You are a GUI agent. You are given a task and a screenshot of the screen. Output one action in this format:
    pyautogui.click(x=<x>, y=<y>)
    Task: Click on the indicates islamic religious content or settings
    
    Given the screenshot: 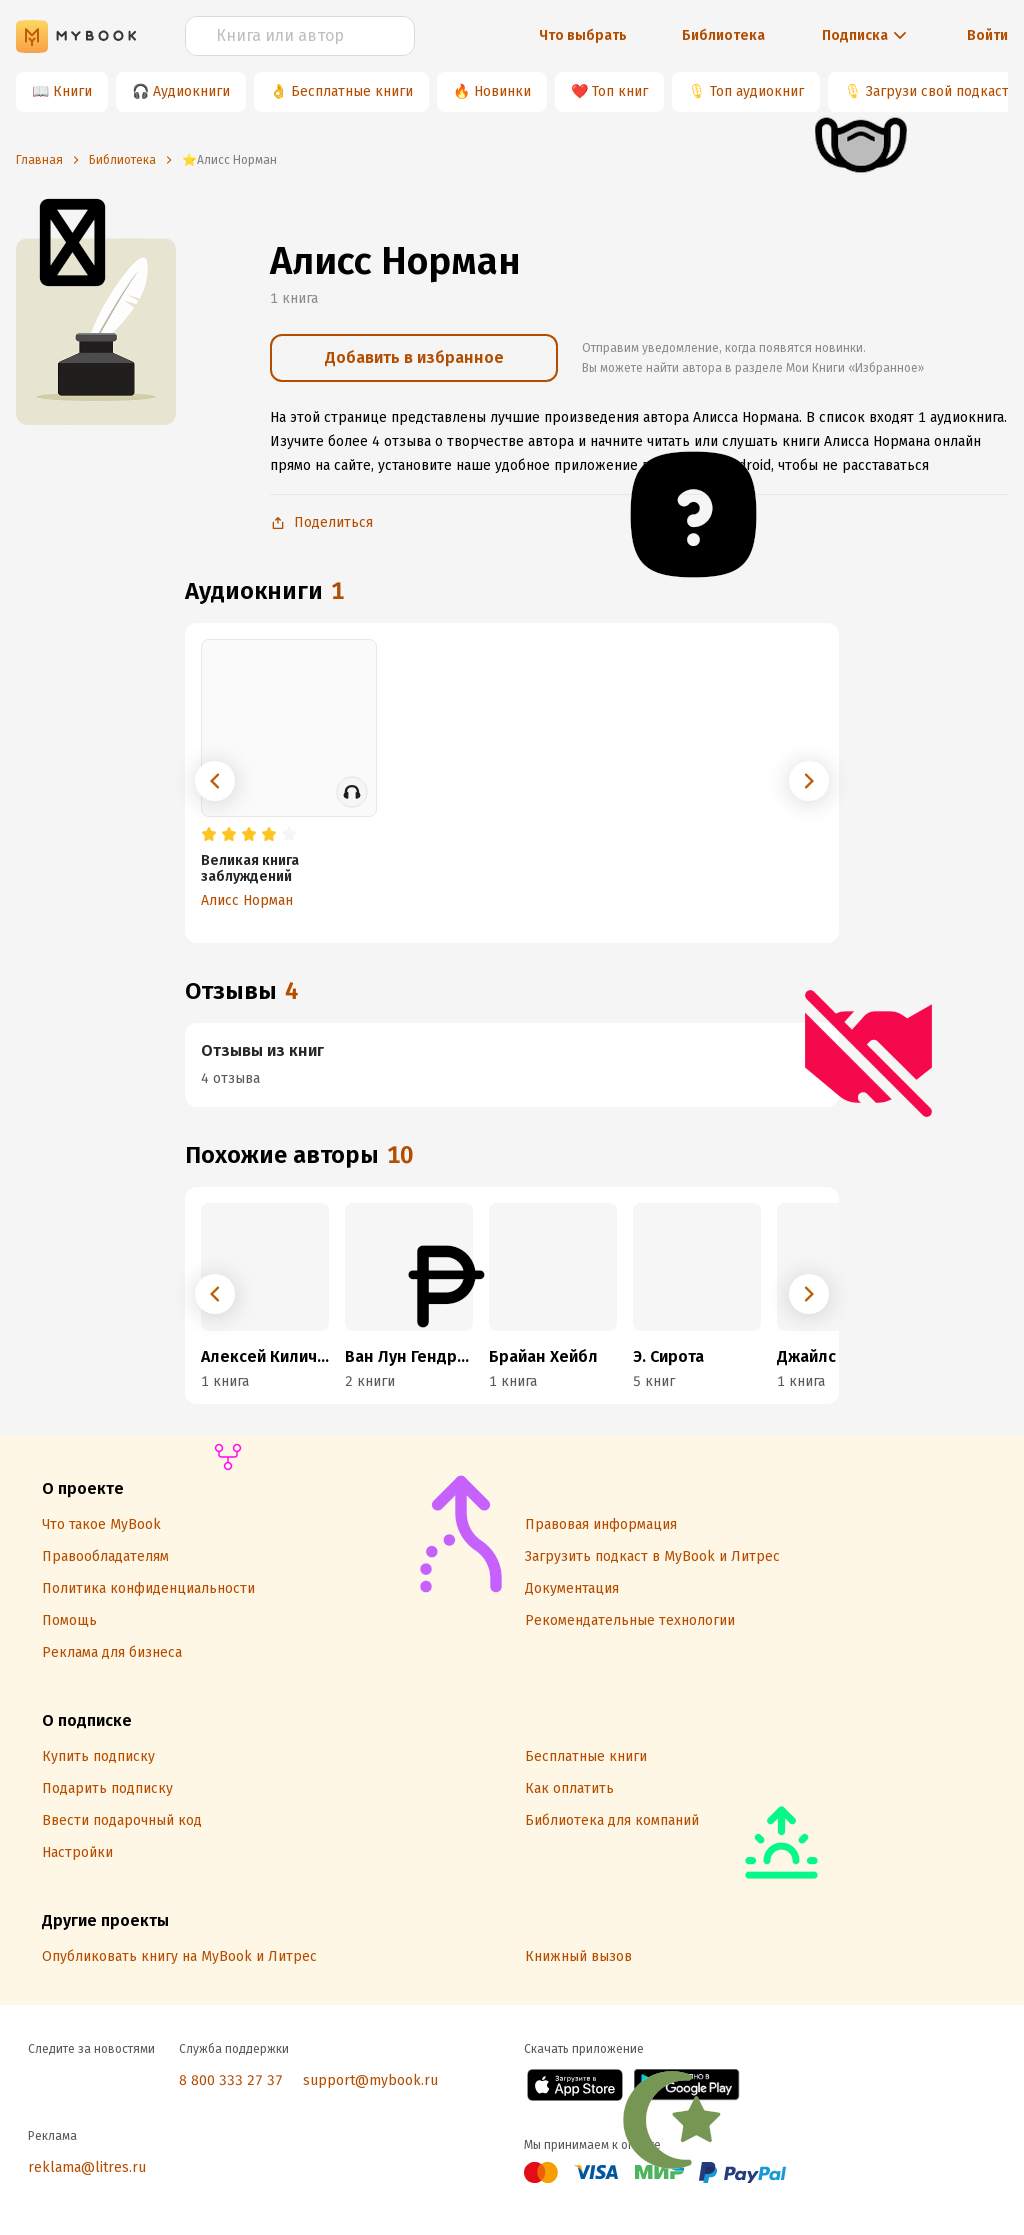 What is the action you would take?
    pyautogui.click(x=672, y=2120)
    